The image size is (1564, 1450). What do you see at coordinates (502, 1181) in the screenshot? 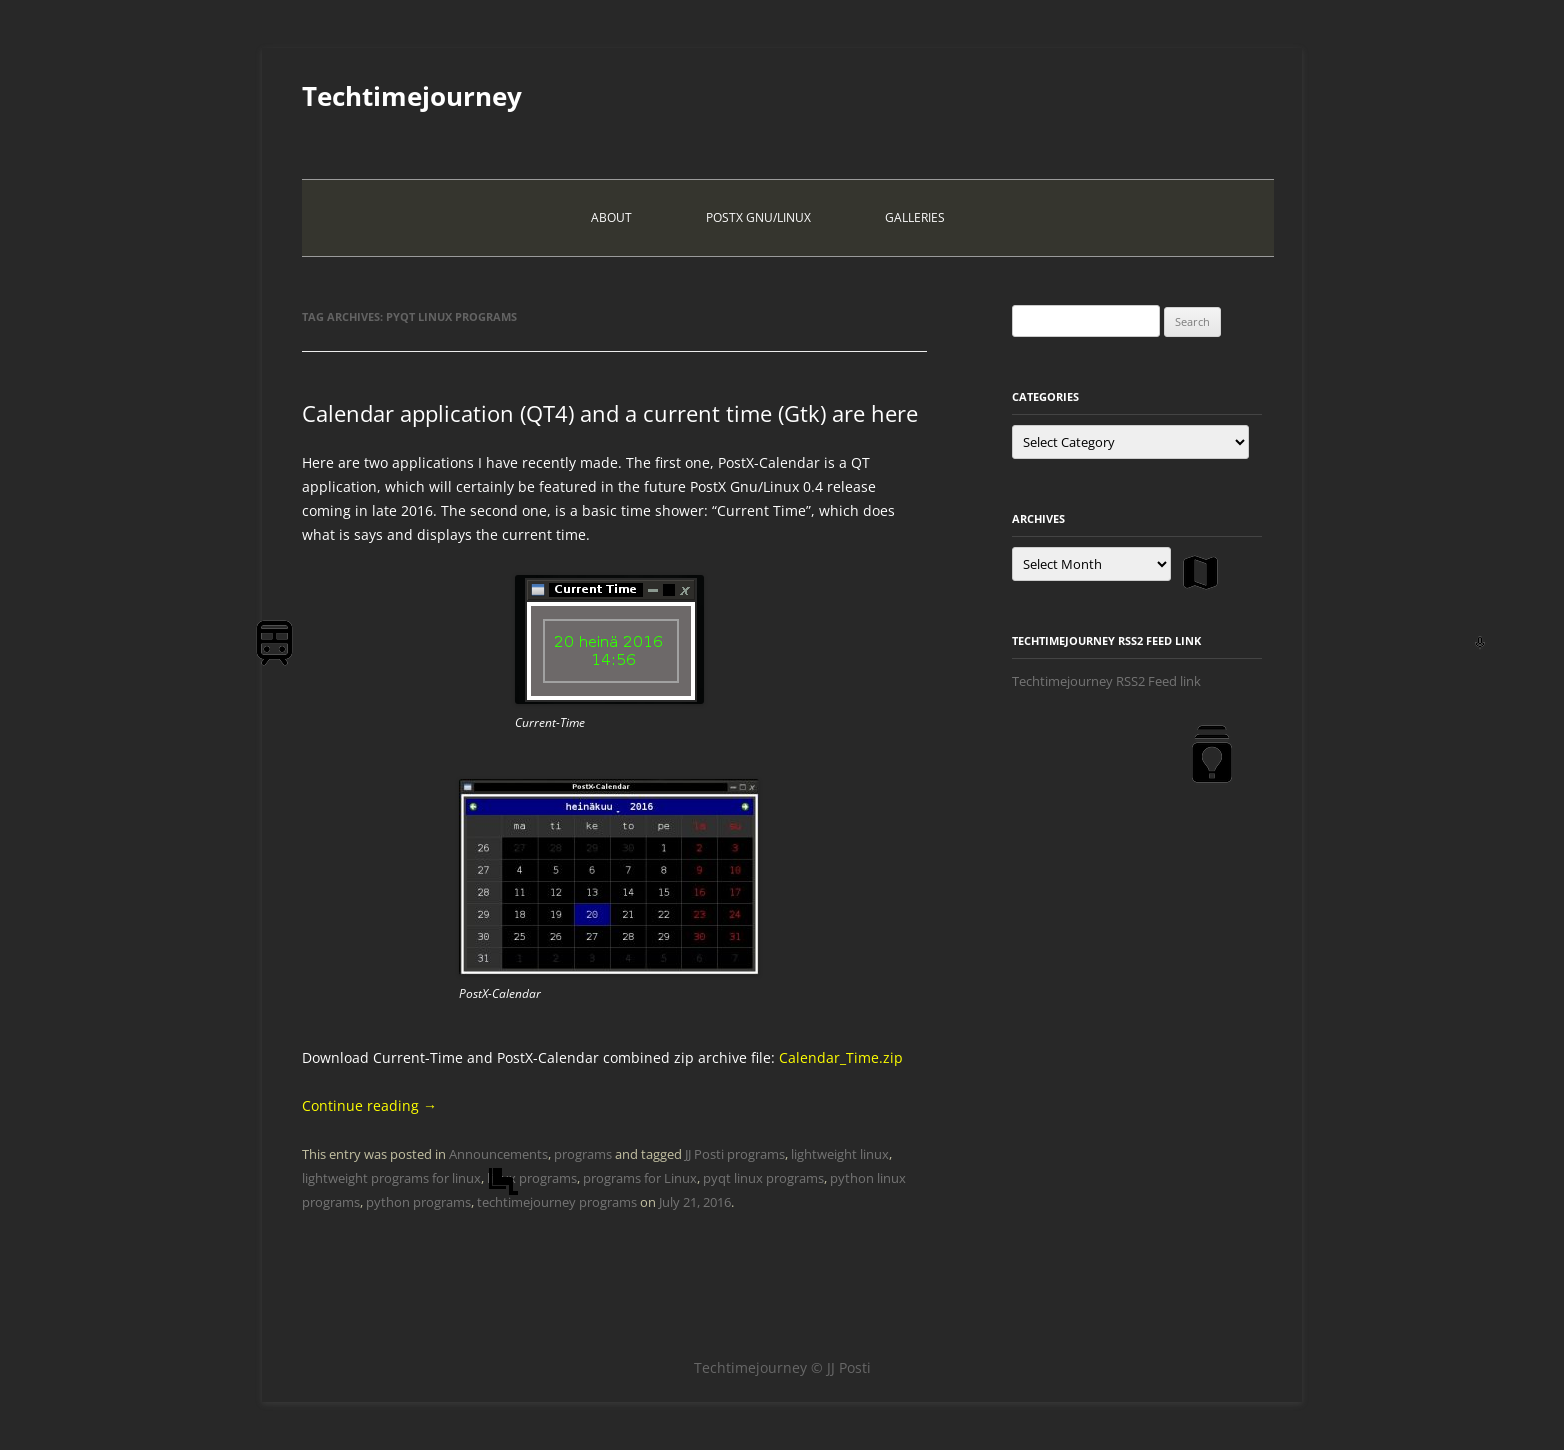
I see `standard legroom seat selection` at bounding box center [502, 1181].